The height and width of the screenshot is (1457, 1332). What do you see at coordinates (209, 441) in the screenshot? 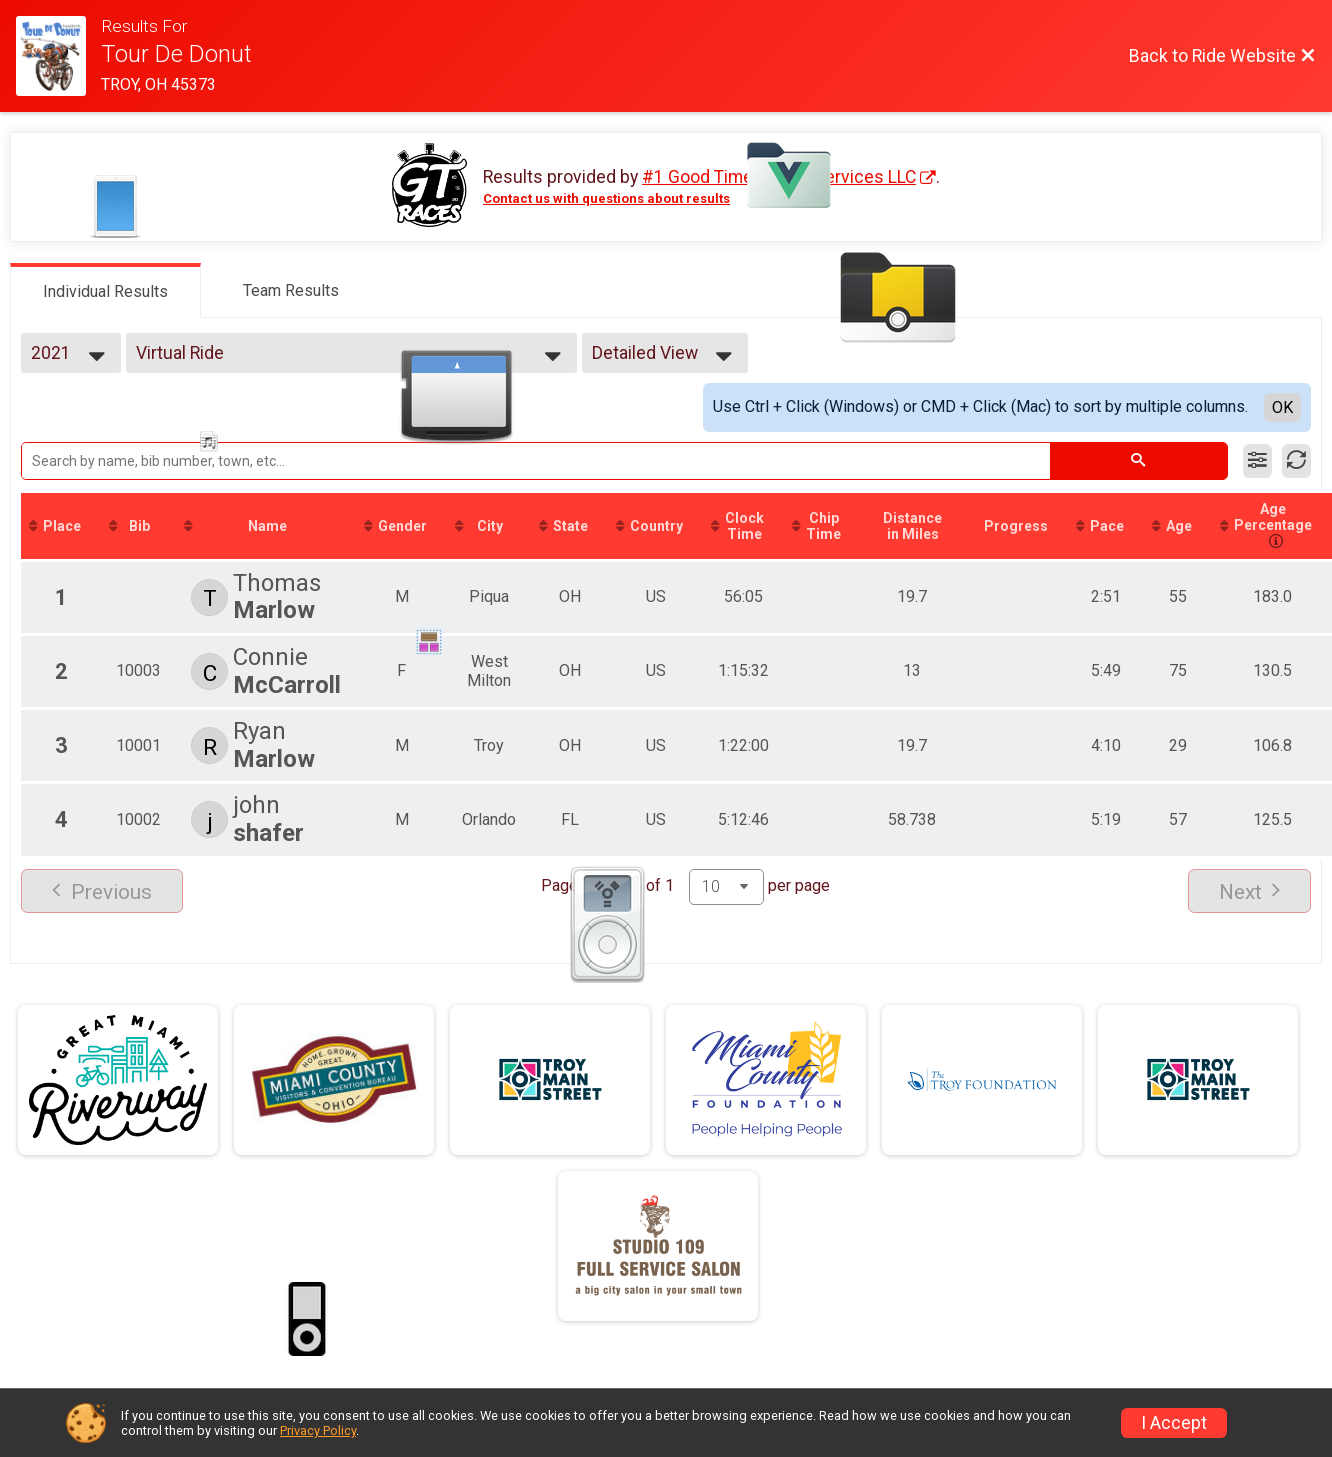
I see `a lilypond music notation file` at bounding box center [209, 441].